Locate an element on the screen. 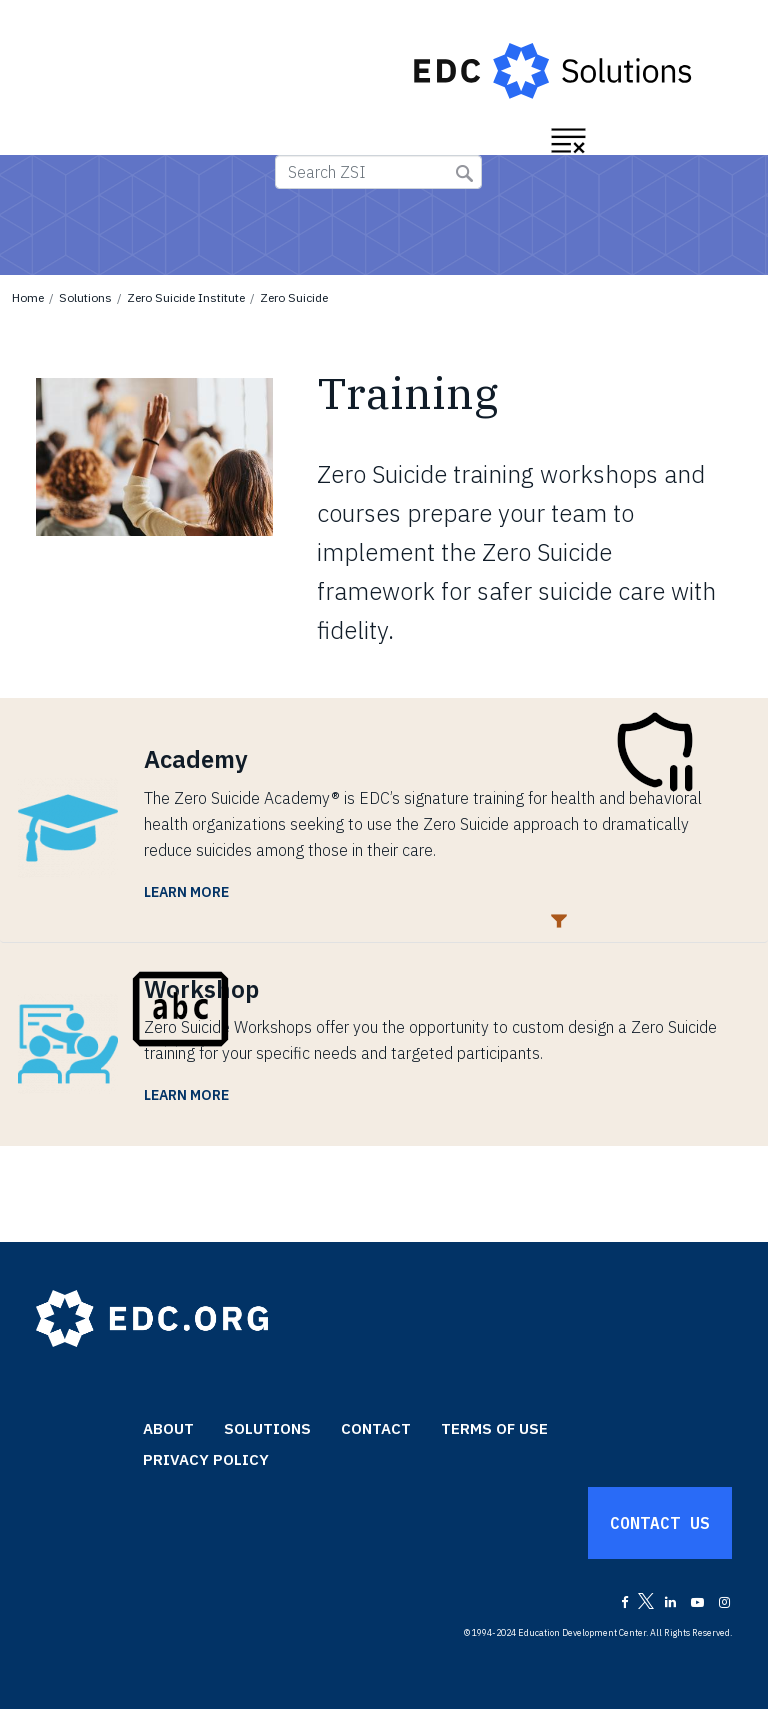  indicates a string variable or text data type is located at coordinates (180, 1012).